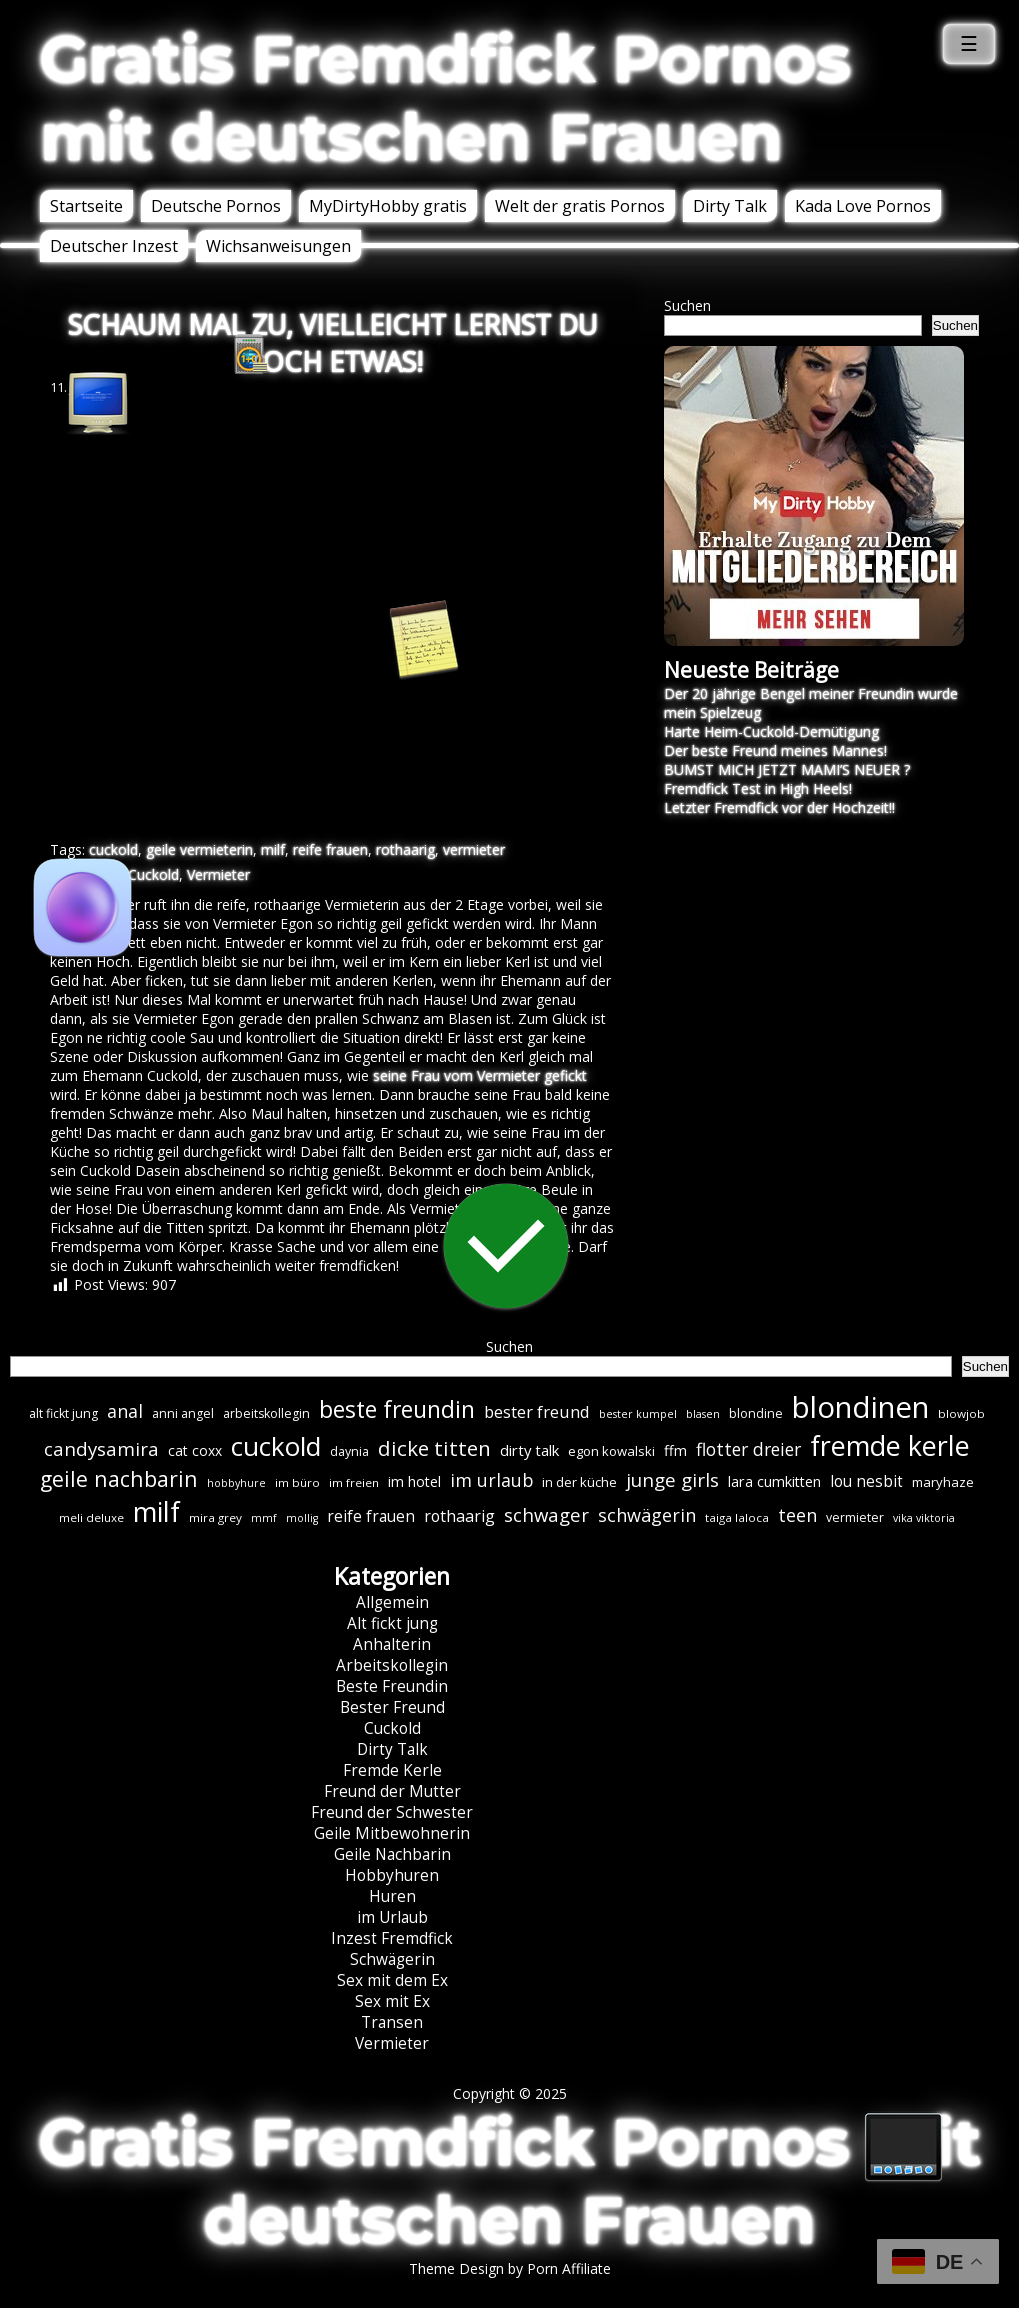 The width and height of the screenshot is (1019, 2308). I want to click on connect to a windows PC or external computer, so click(98, 402).